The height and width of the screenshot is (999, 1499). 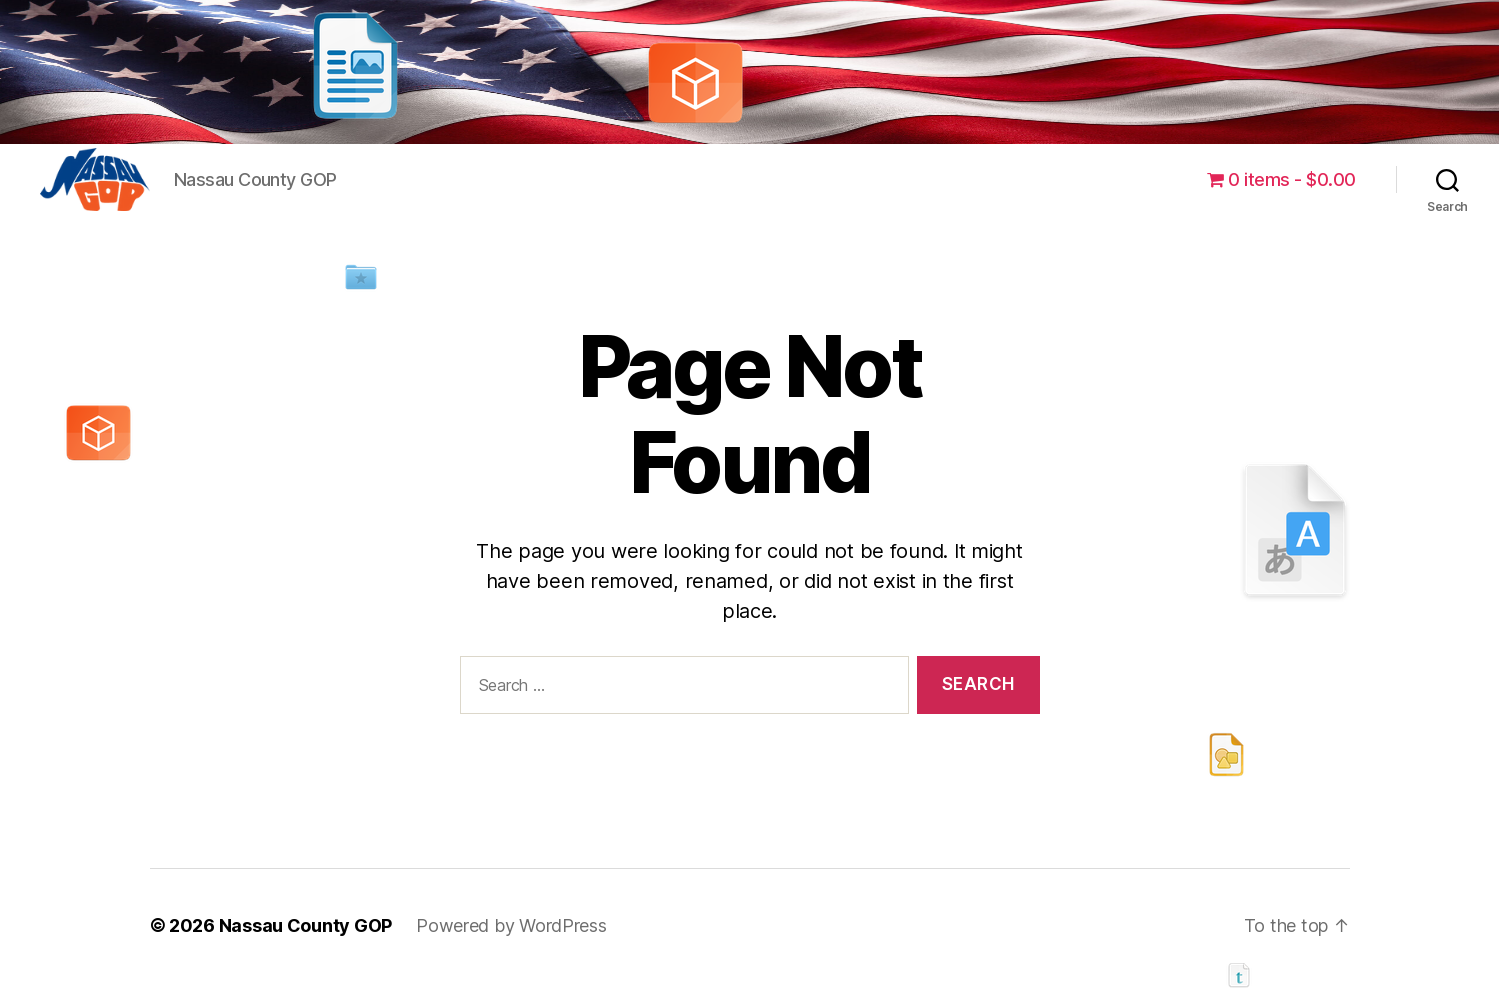 I want to click on a typst document file, so click(x=1239, y=975).